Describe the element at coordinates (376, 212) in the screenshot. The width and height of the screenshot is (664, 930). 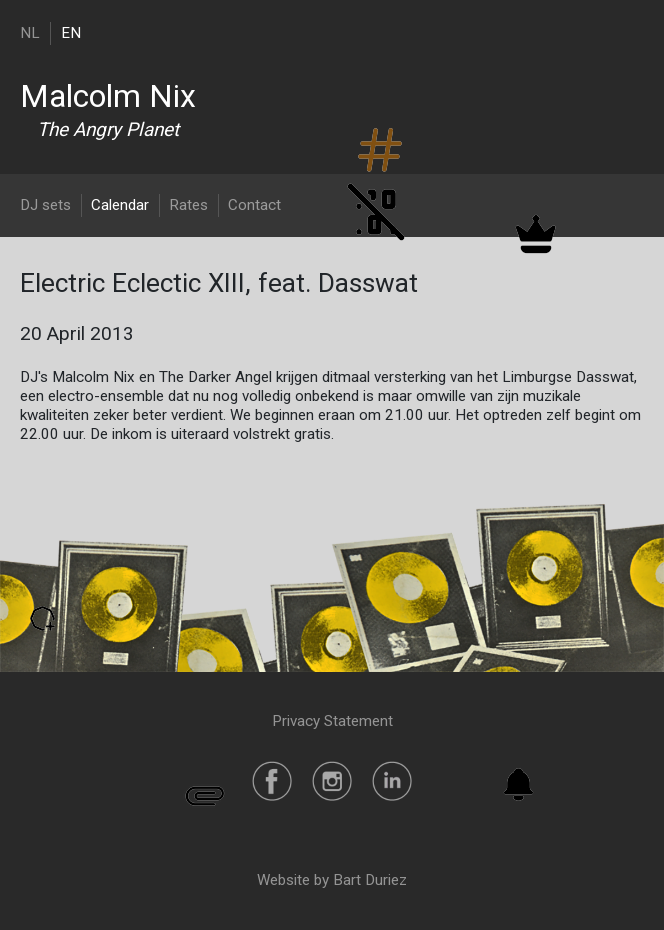
I see `binary data or code view is disabled` at that location.